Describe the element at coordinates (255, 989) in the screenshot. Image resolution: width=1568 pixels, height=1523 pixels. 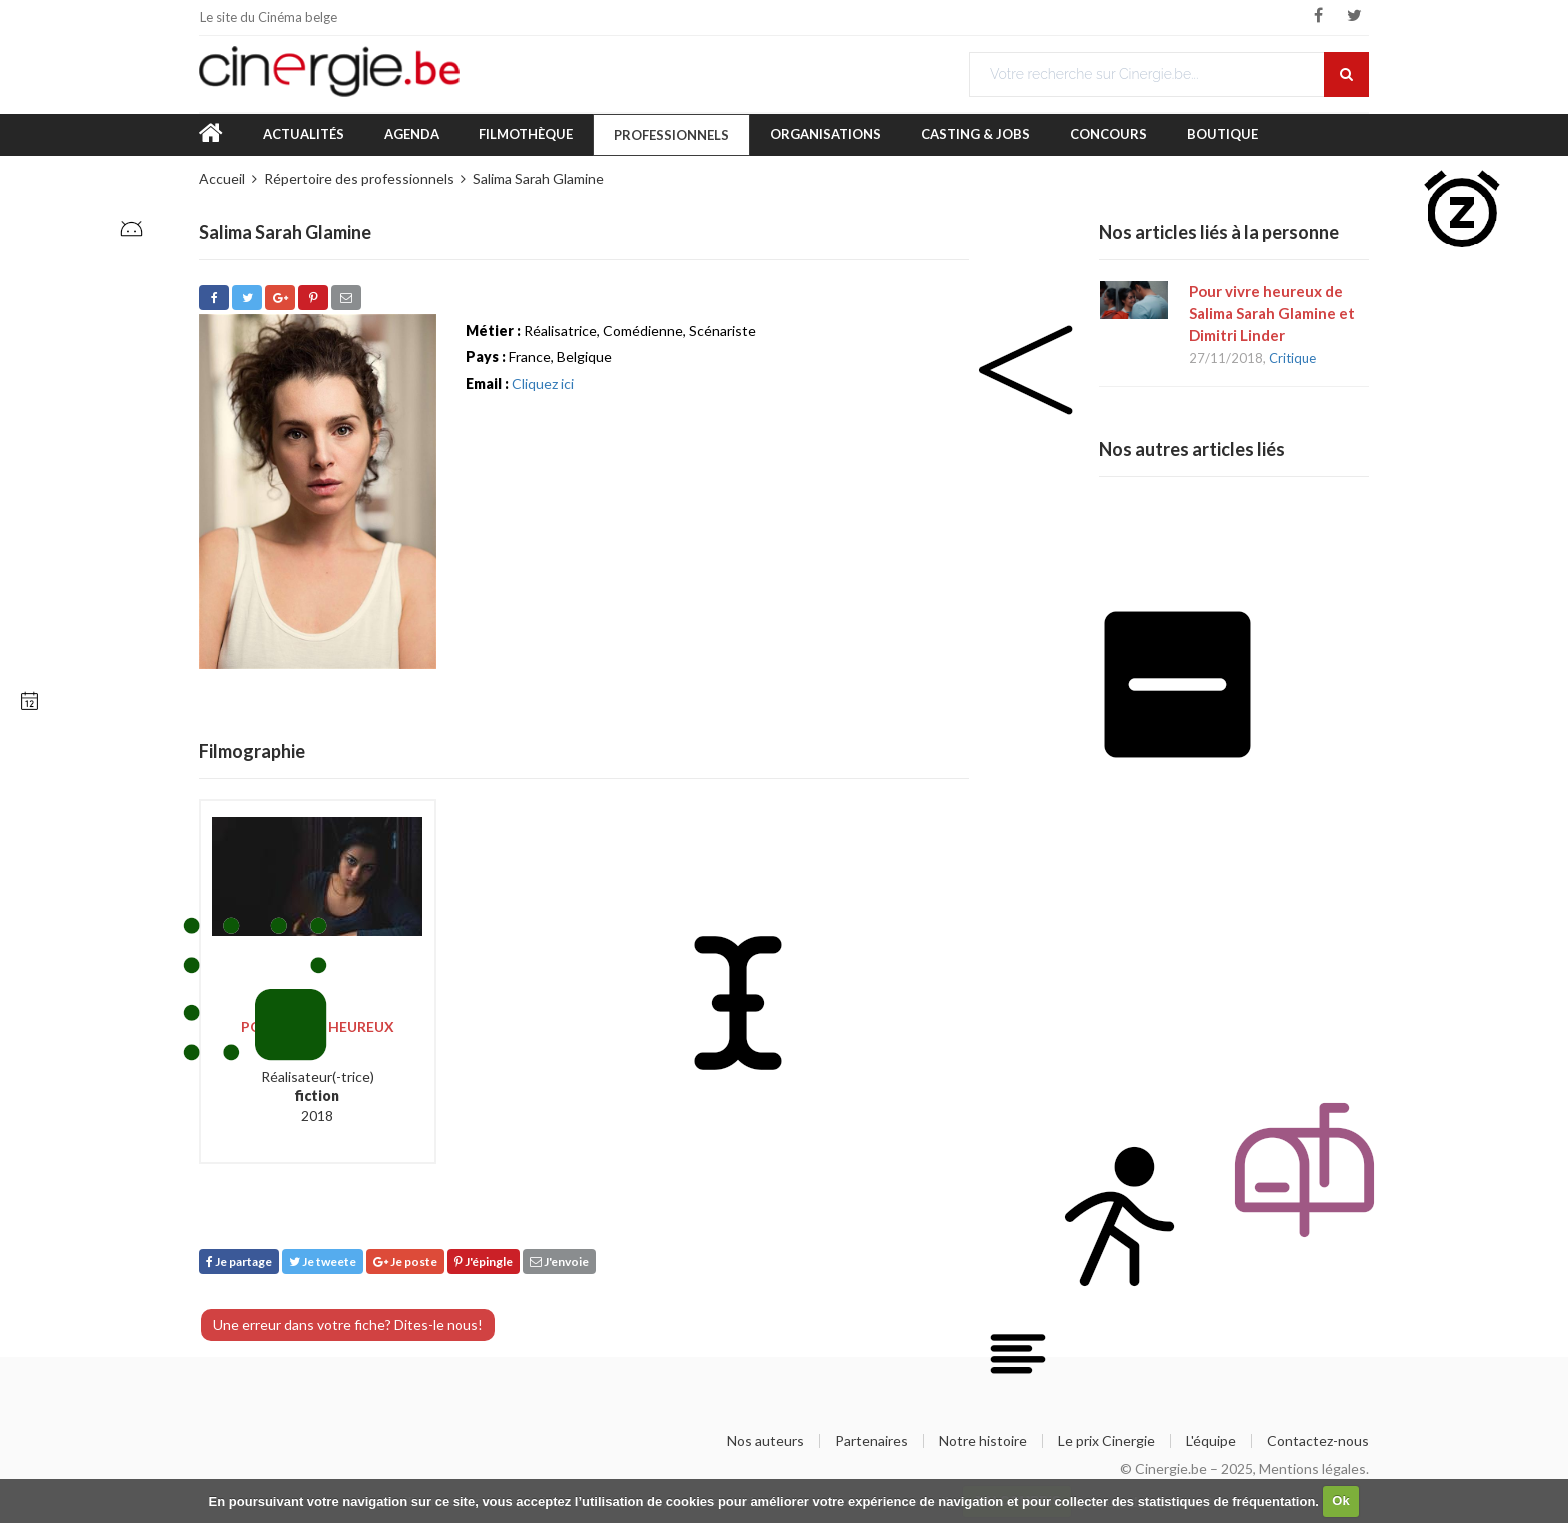
I see `align content to bottom-right corner` at that location.